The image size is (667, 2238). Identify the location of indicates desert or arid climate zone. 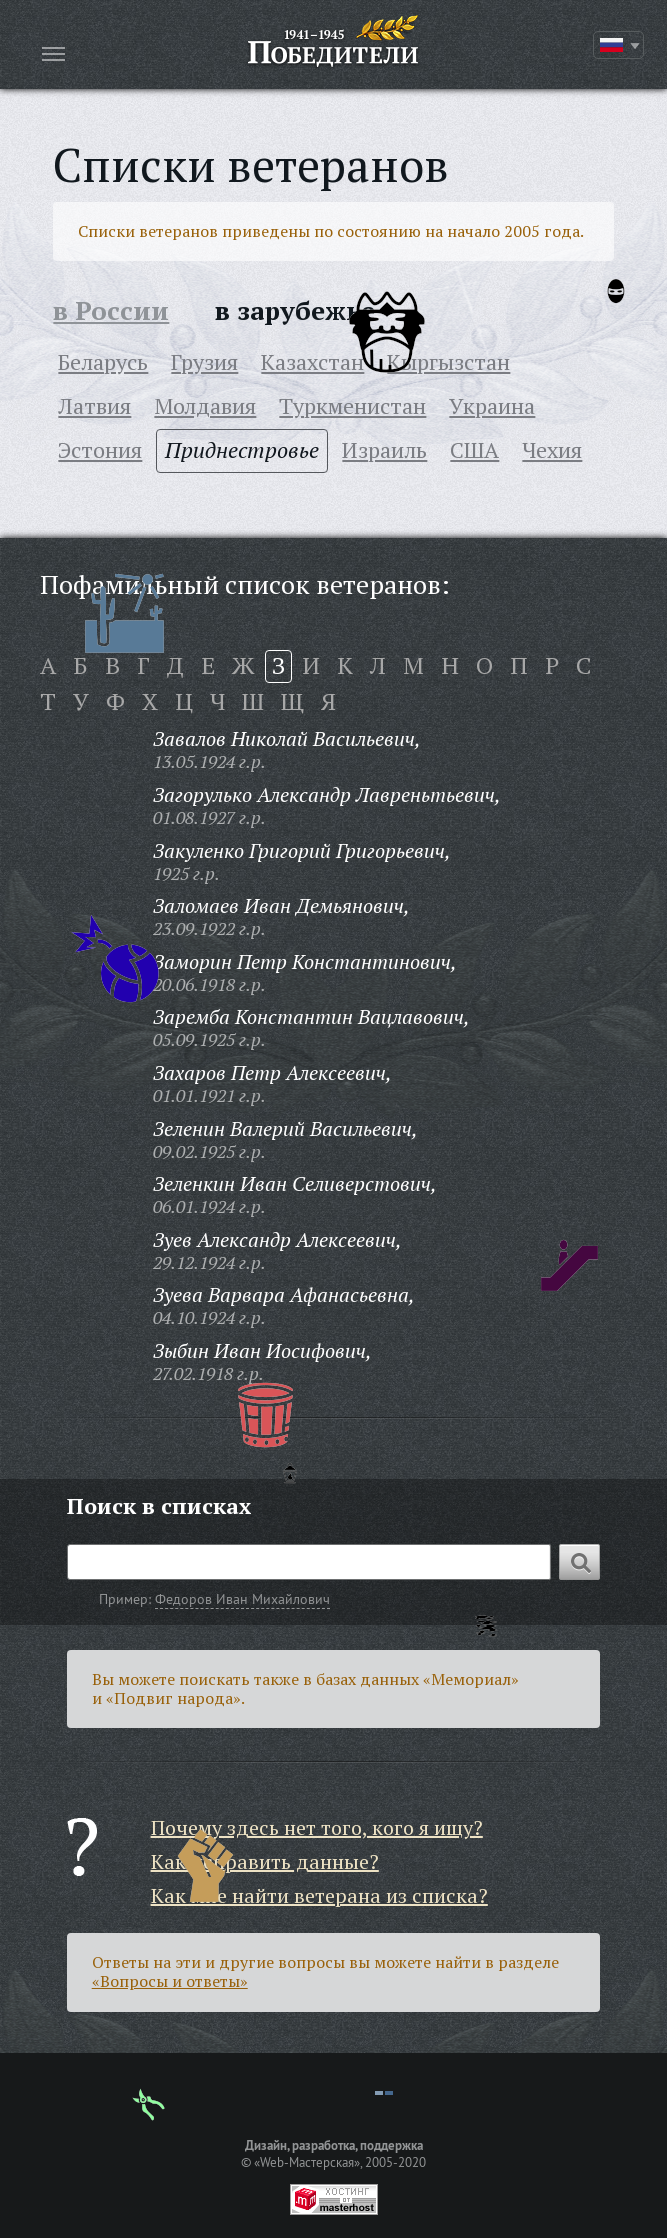
(124, 613).